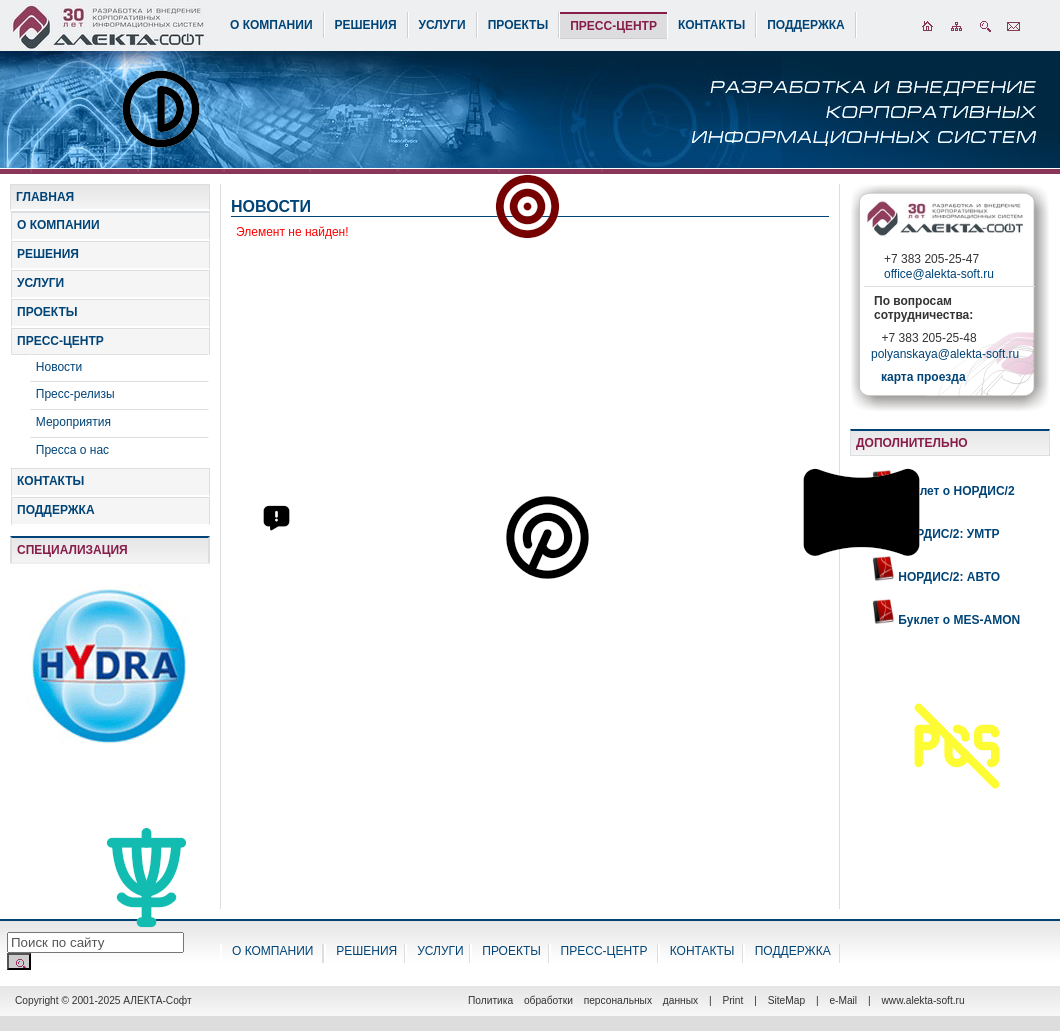  Describe the element at coordinates (547, 537) in the screenshot. I see `share to Pinterest` at that location.